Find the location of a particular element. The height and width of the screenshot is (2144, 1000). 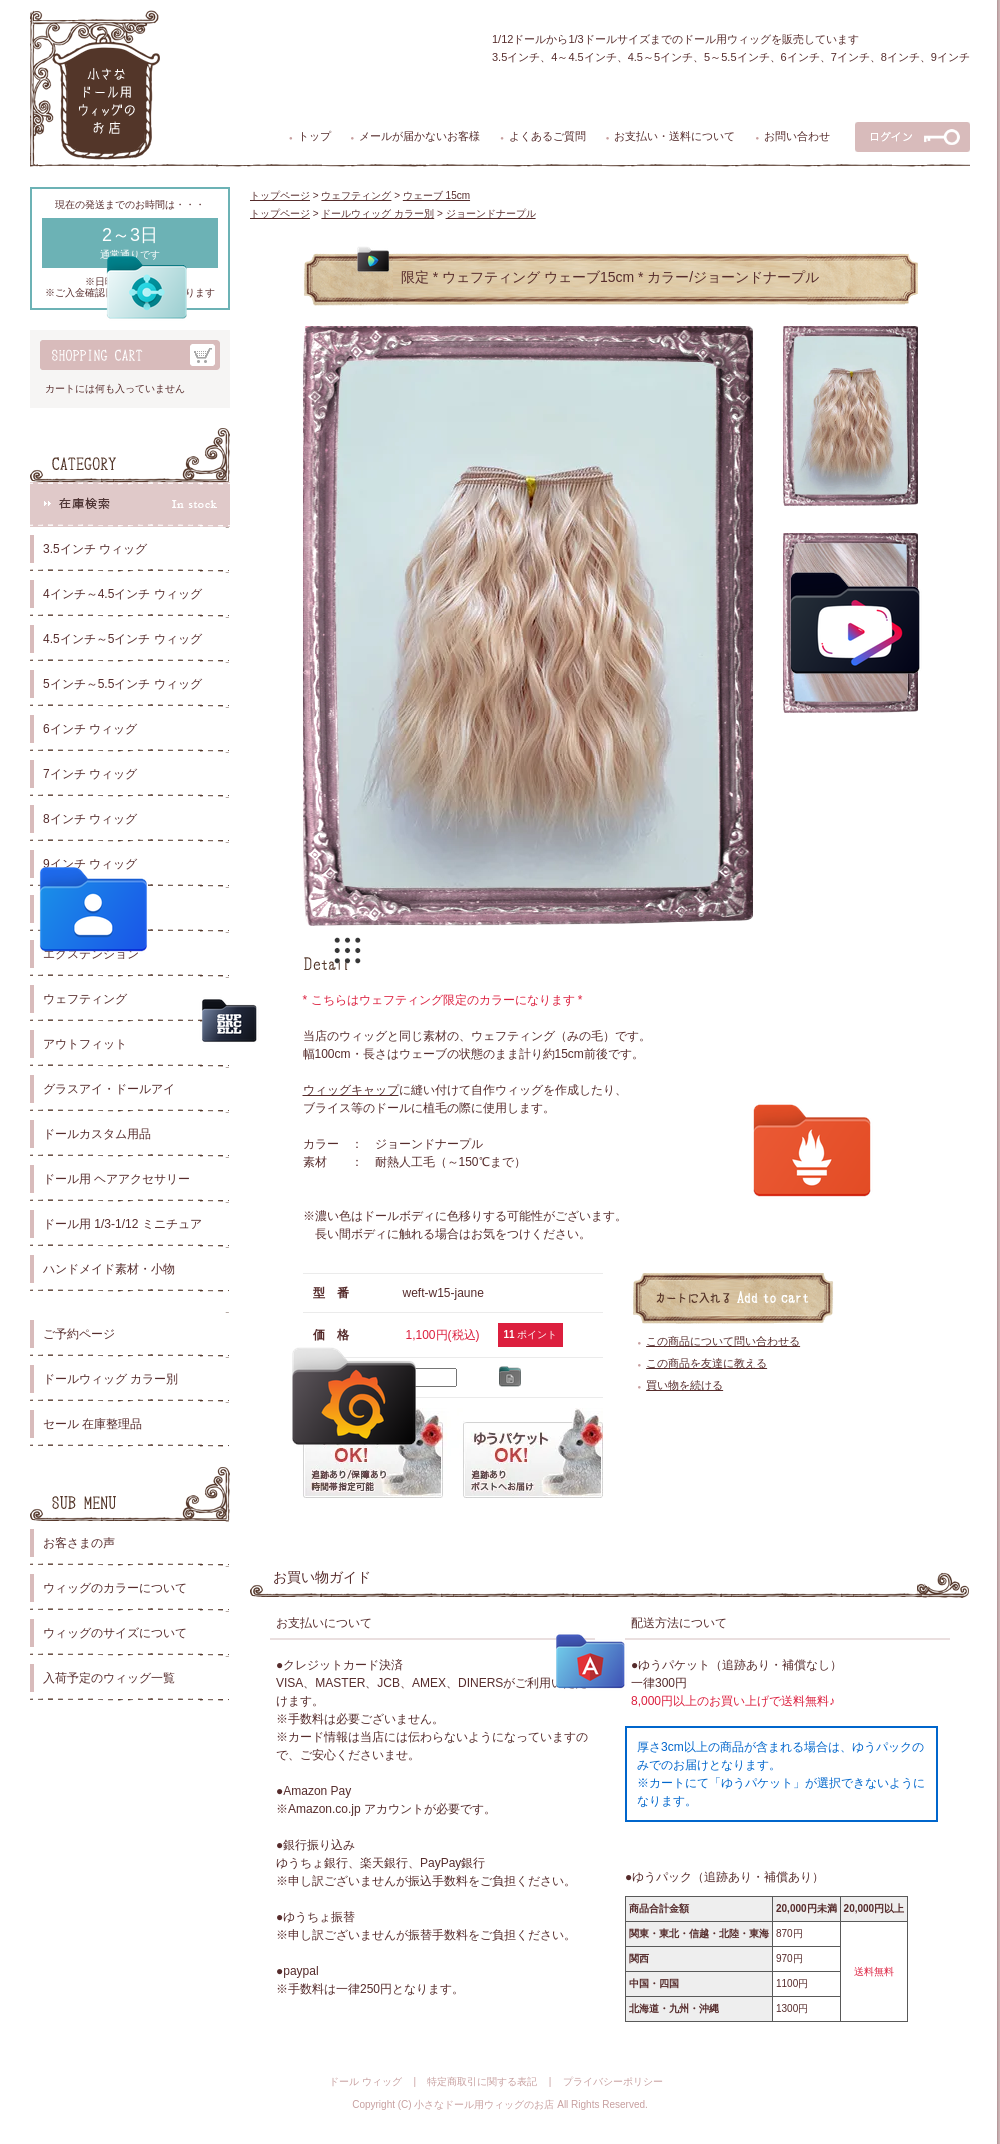

view all applications is located at coordinates (347, 950).